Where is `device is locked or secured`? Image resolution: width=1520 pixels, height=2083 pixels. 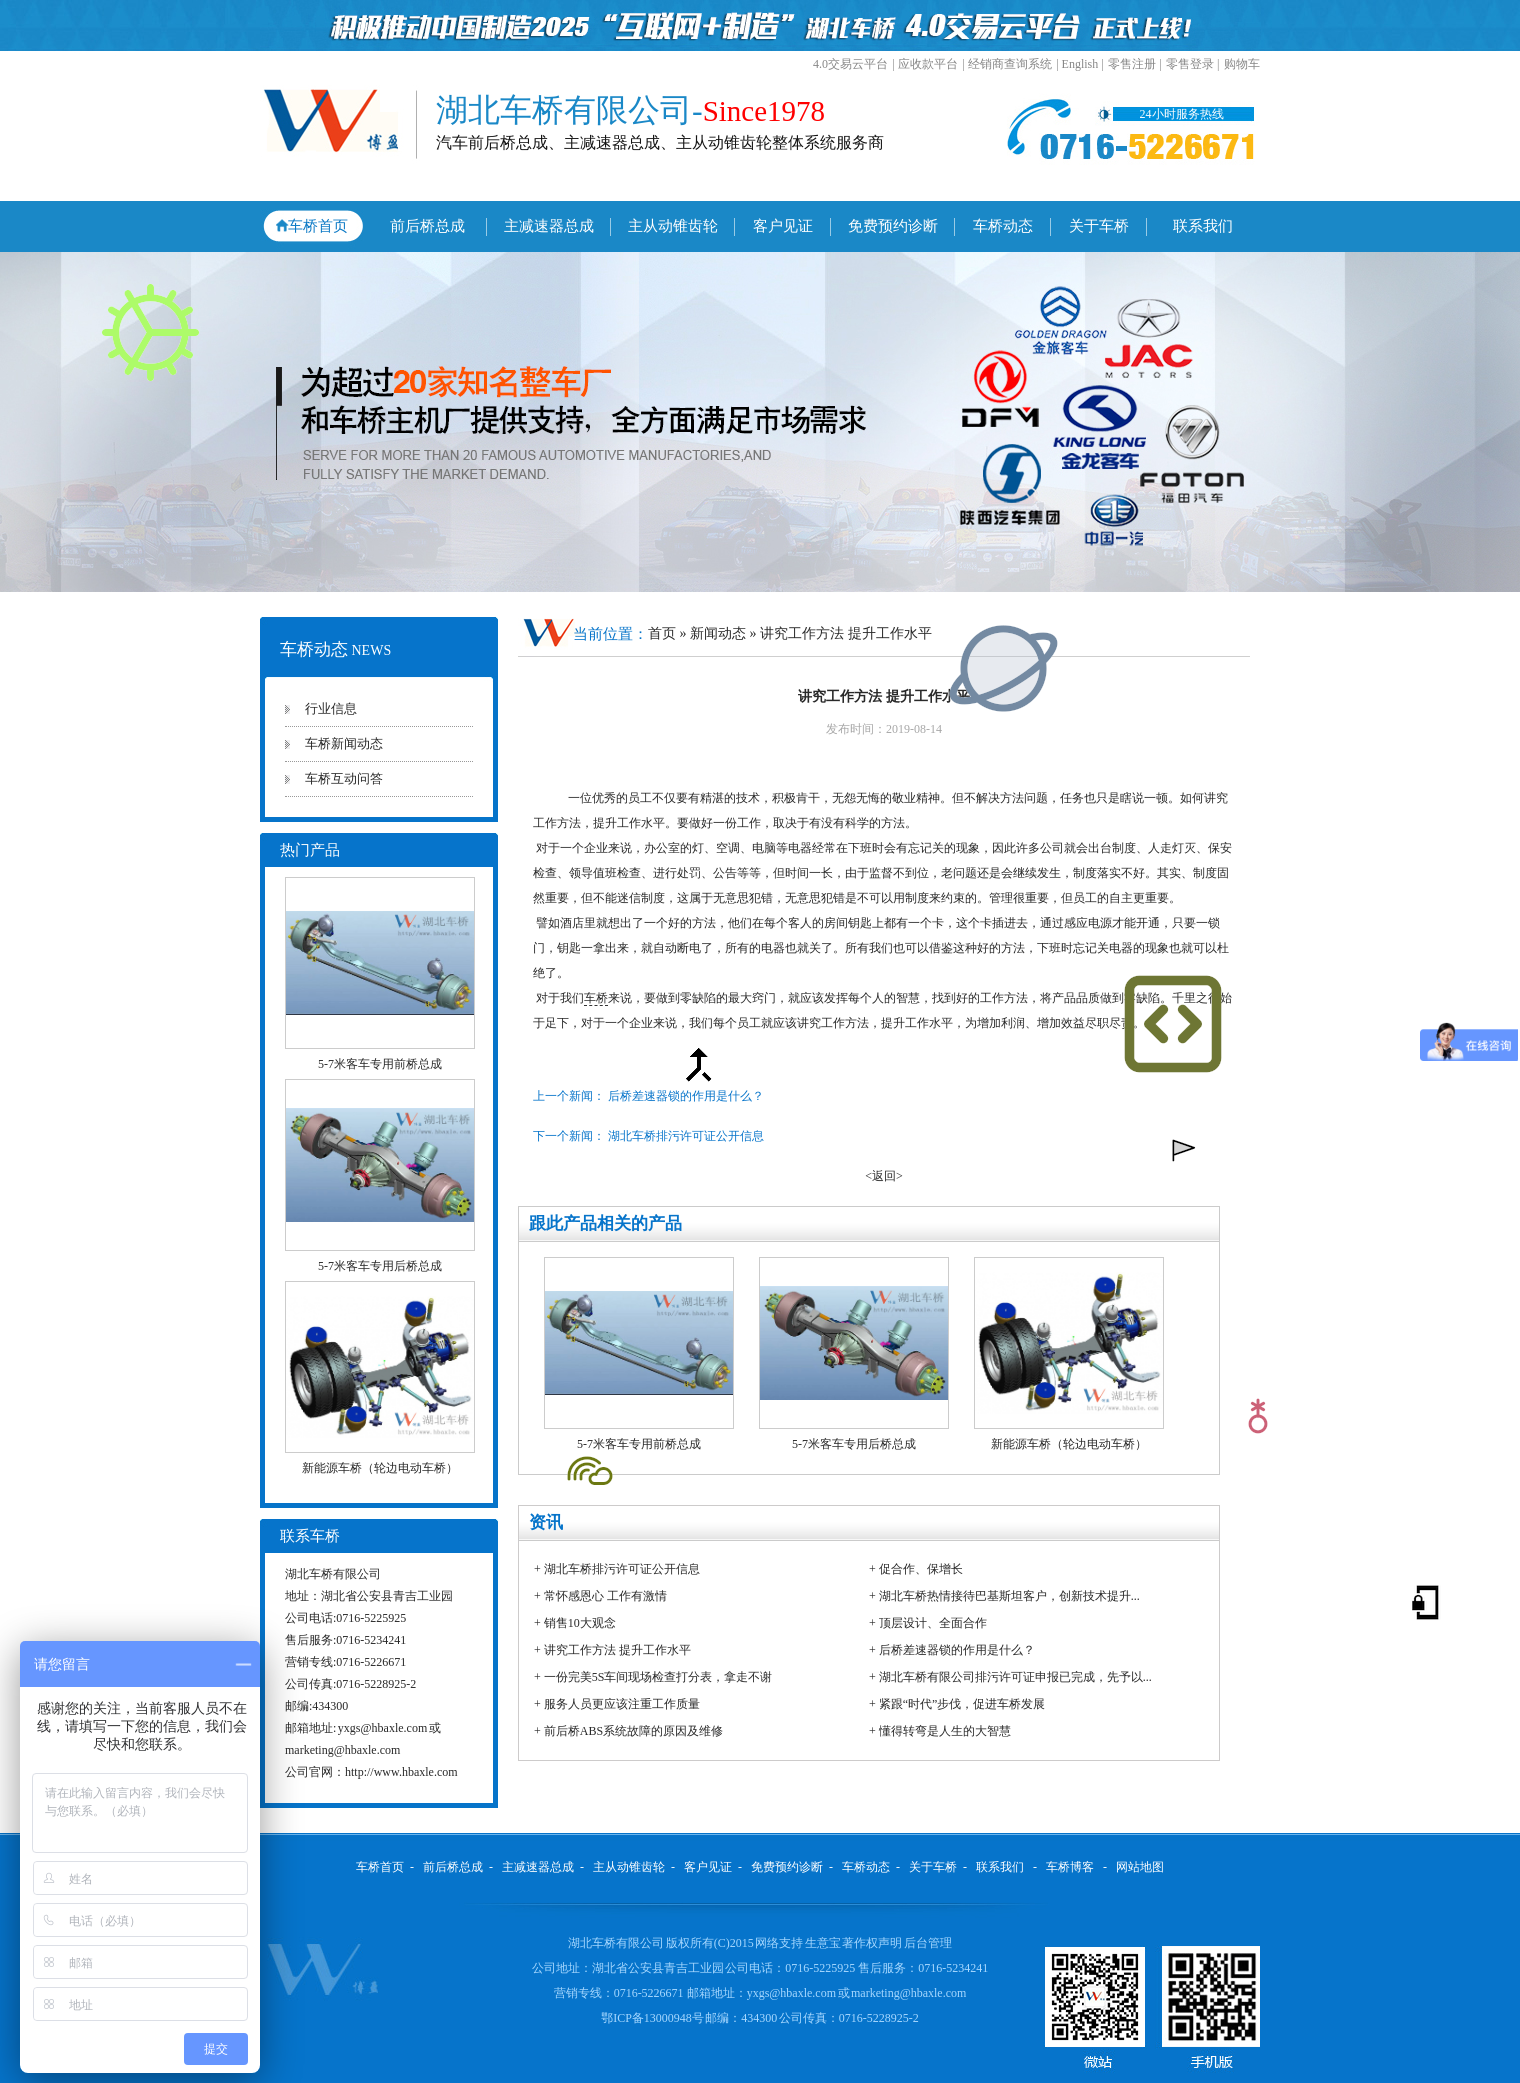 device is locked or secured is located at coordinates (1424, 1602).